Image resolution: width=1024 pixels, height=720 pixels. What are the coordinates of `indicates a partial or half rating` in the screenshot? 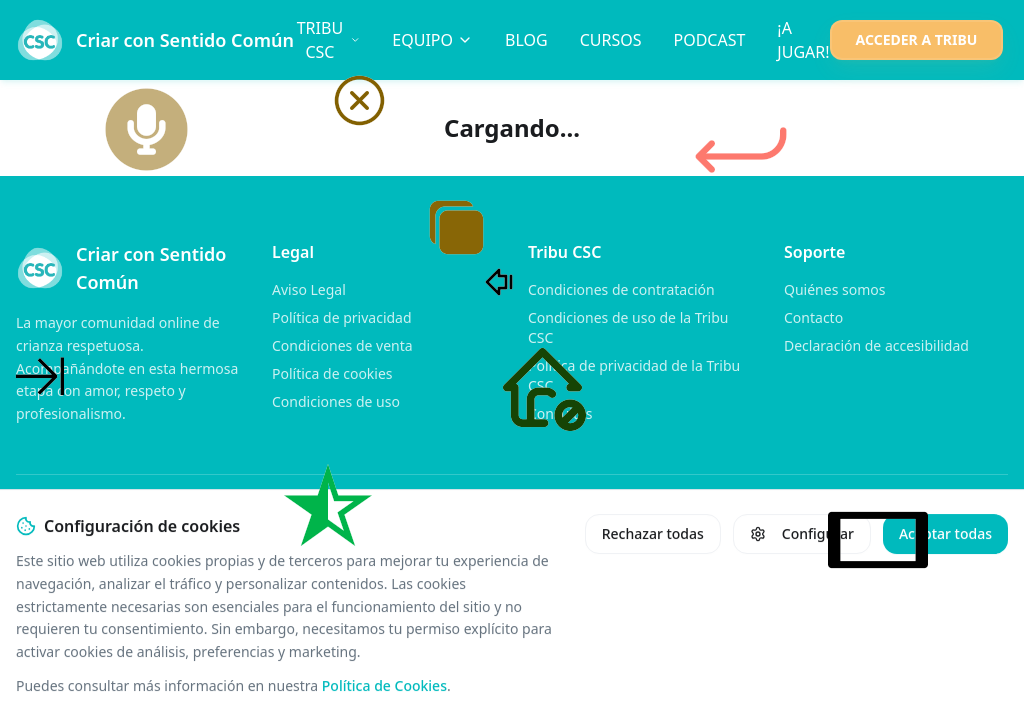 It's located at (328, 505).